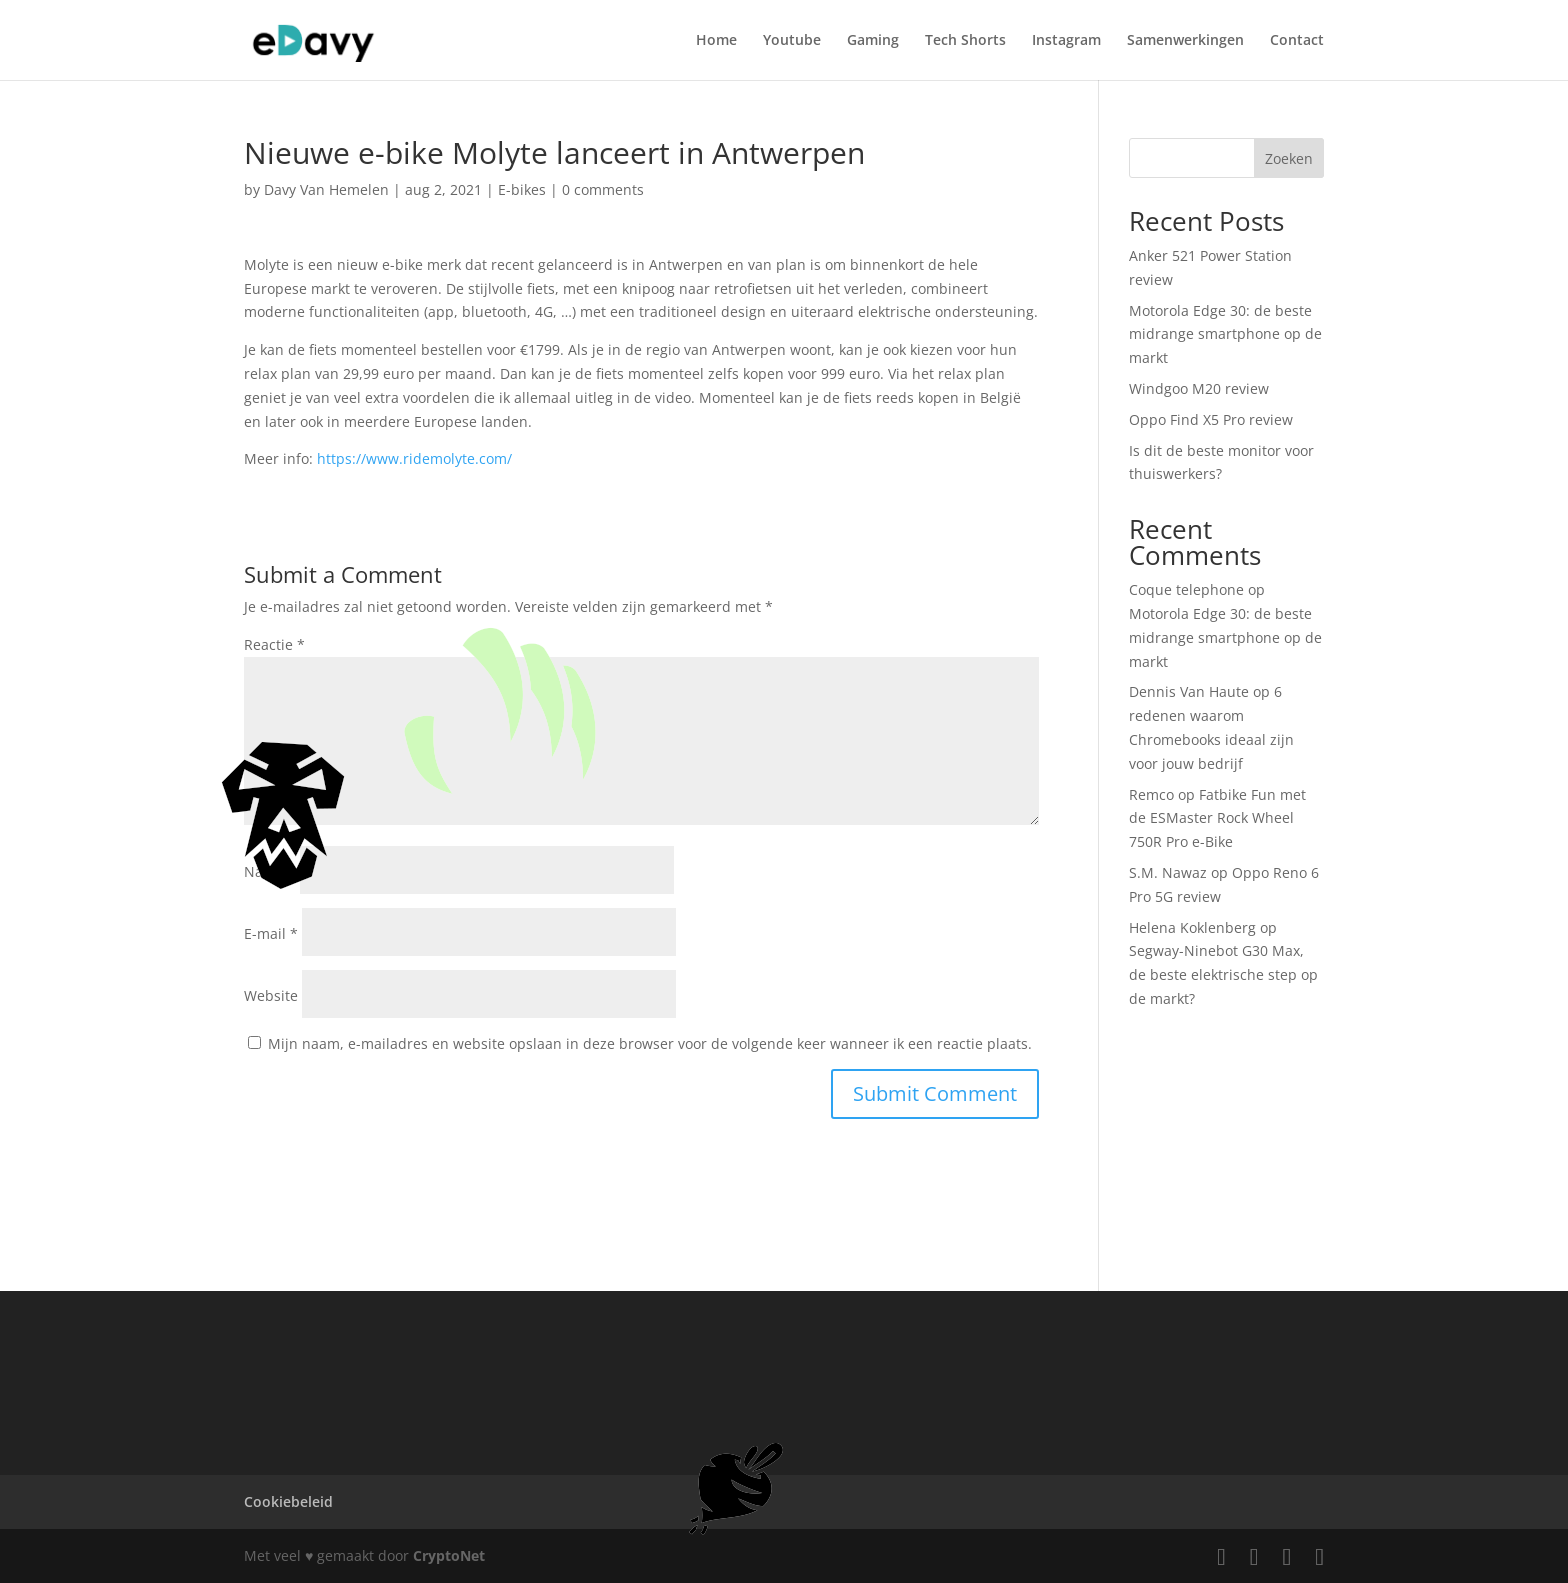 The image size is (1568, 1583). What do you see at coordinates (736, 1489) in the screenshot?
I see `indicates beet or root vegetable ingredient` at bounding box center [736, 1489].